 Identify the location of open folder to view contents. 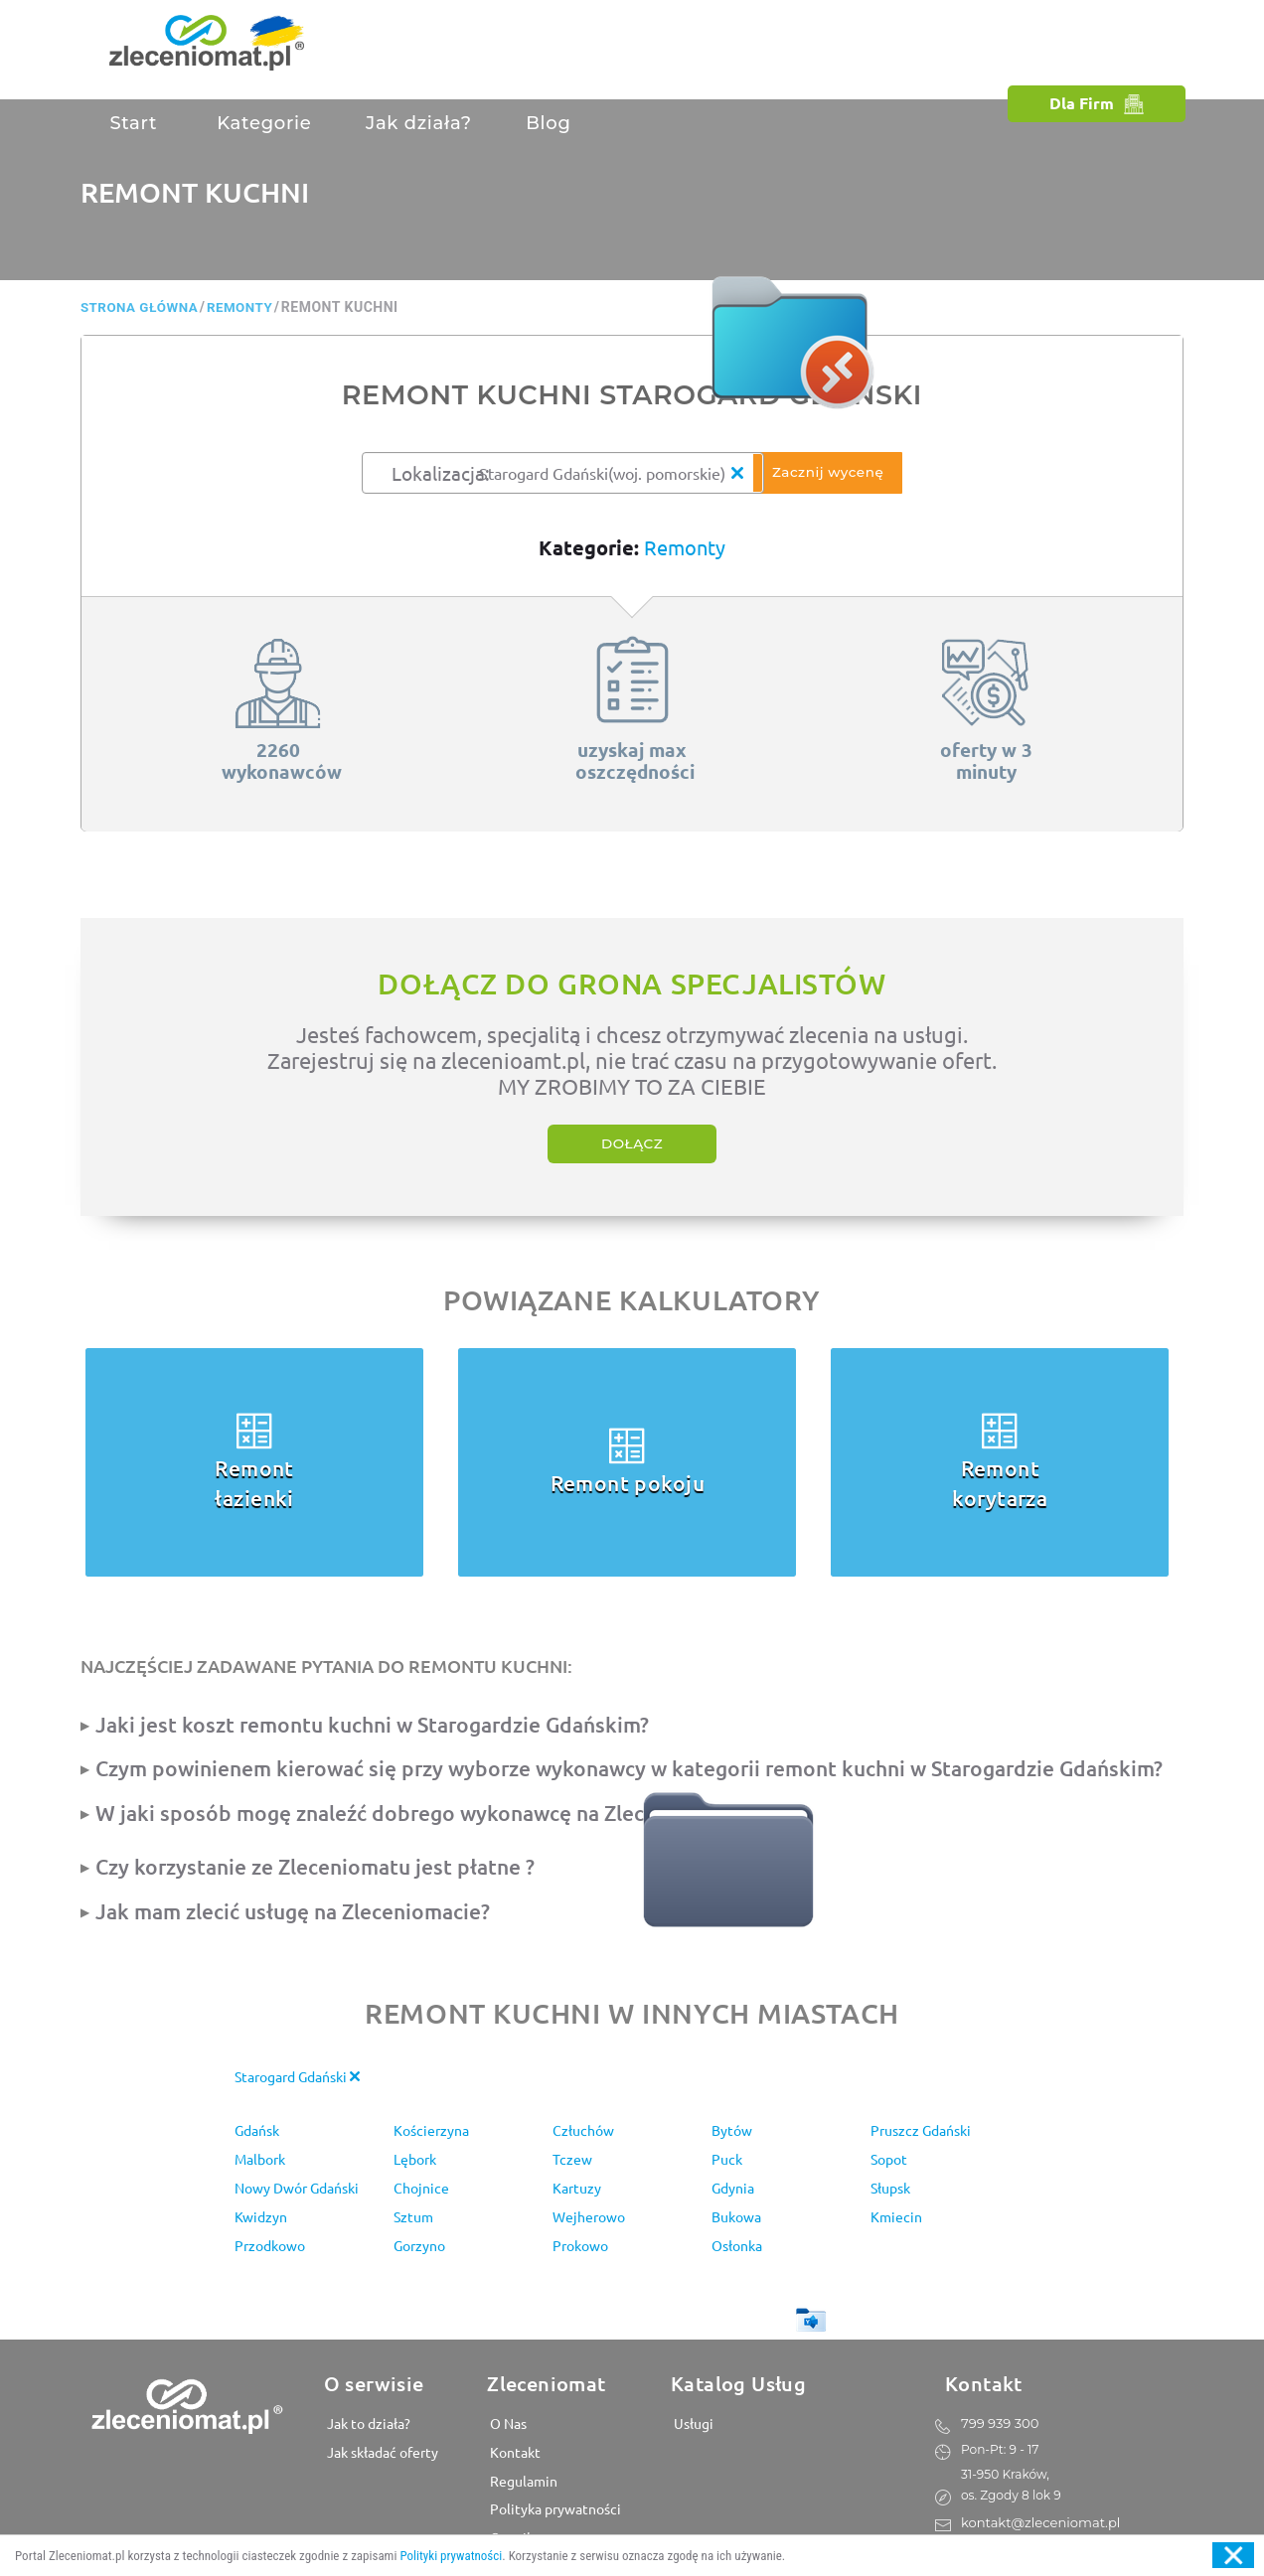
(728, 1860).